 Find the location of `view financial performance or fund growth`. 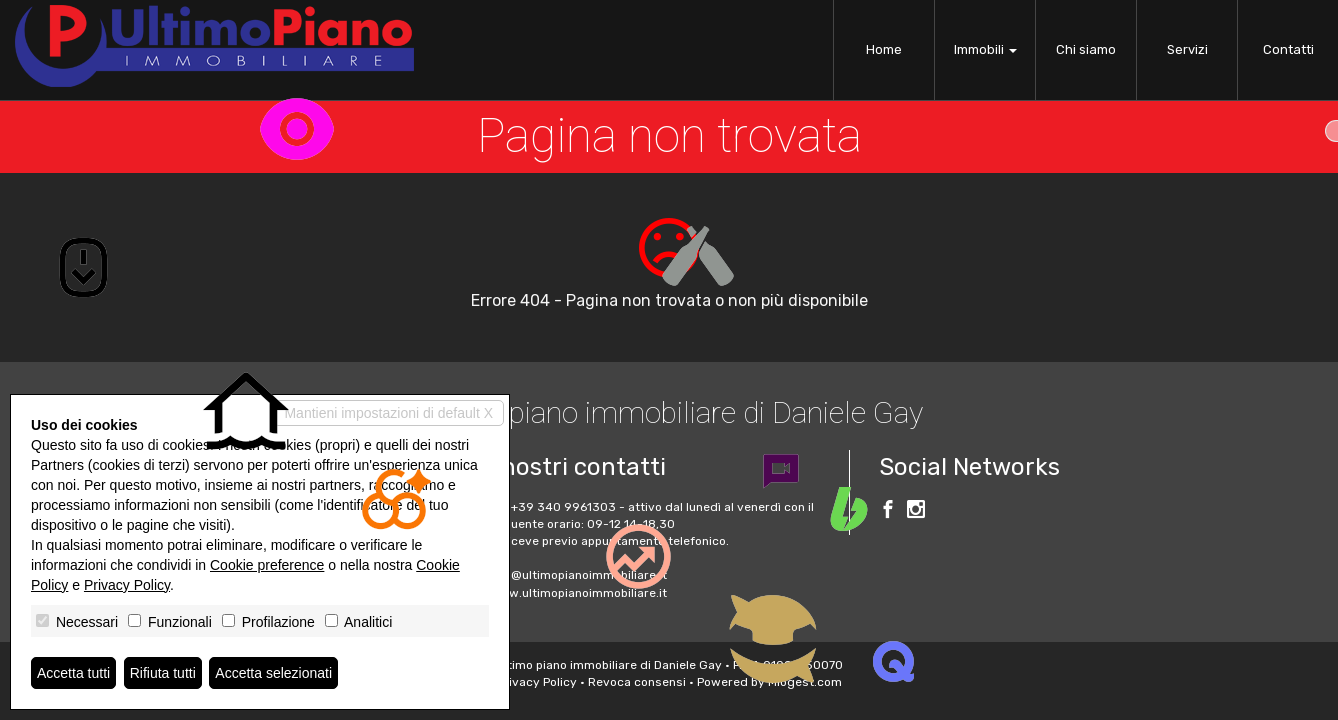

view financial performance or fund growth is located at coordinates (638, 556).